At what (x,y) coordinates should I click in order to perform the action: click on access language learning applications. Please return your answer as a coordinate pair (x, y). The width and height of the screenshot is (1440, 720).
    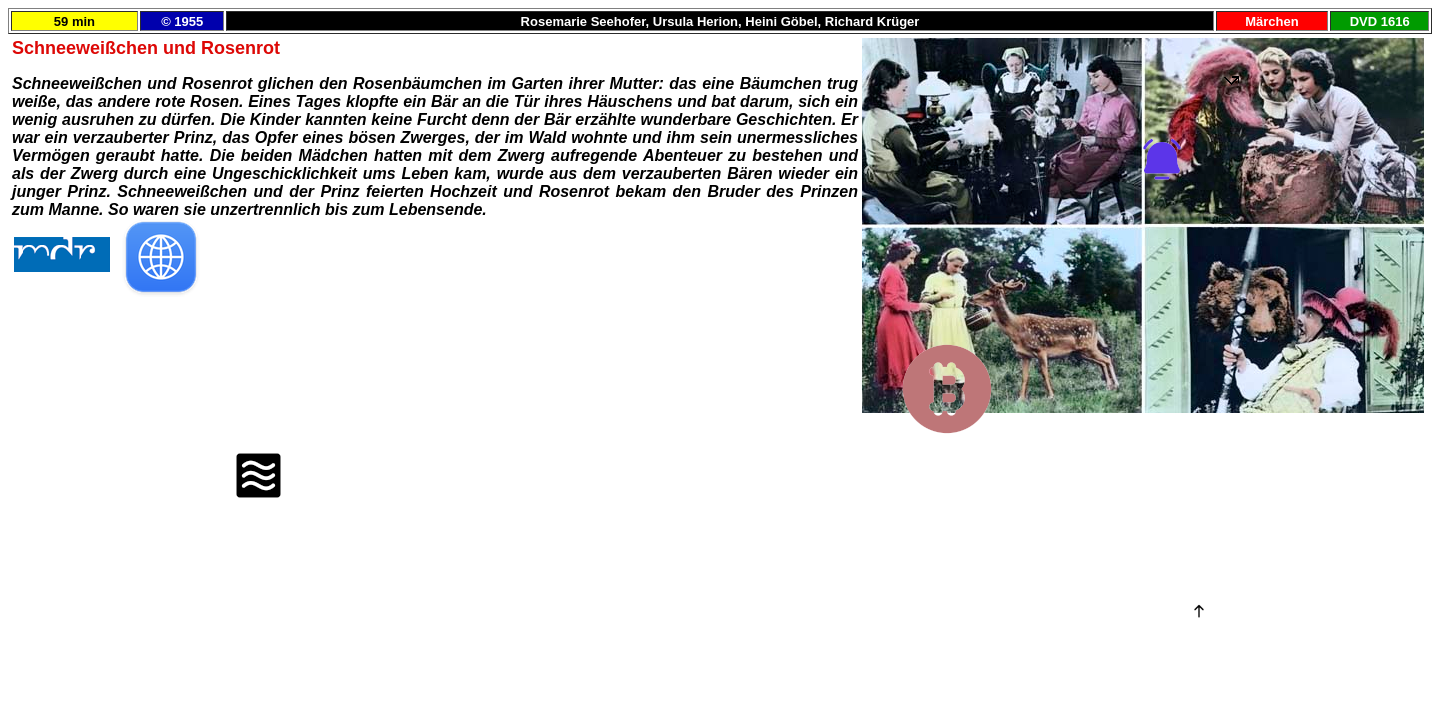
    Looking at the image, I should click on (161, 257).